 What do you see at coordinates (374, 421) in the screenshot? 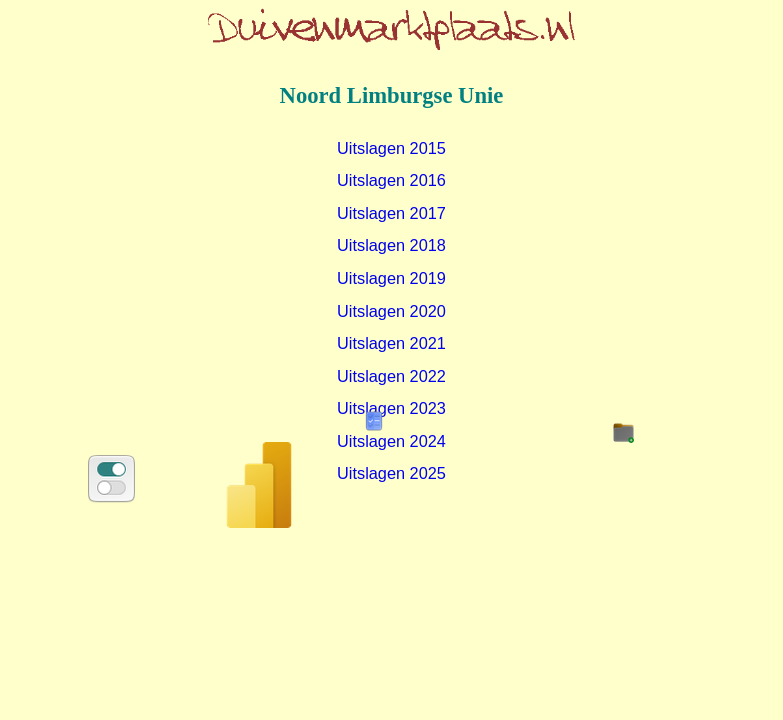
I see `open your bookmarks or saved items app` at bounding box center [374, 421].